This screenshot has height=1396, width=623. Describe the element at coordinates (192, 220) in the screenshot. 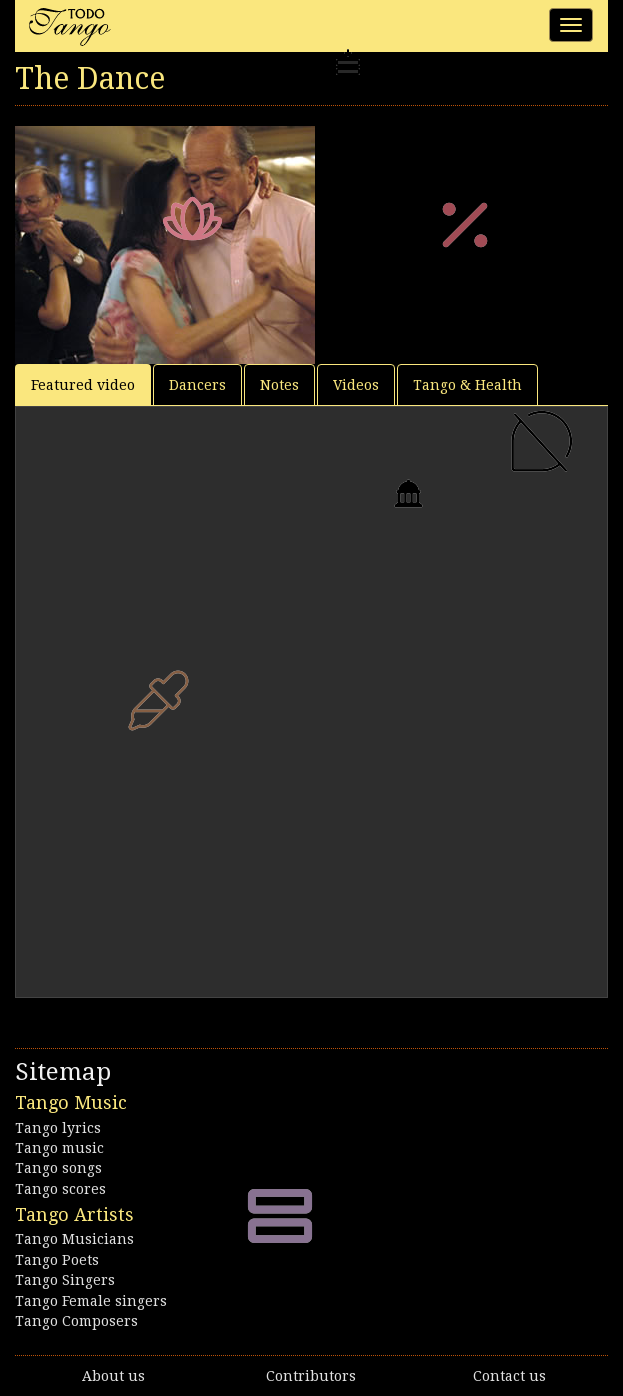

I see `access meditation or mindfulness features` at that location.